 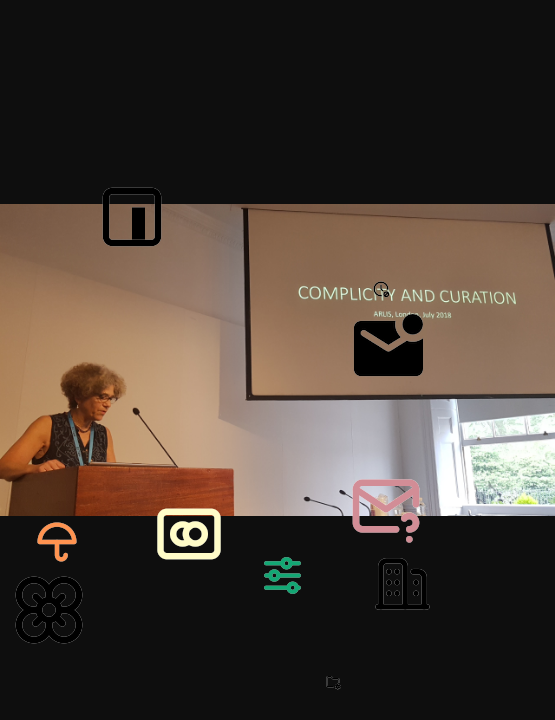 I want to click on adjust settings or preferences, so click(x=282, y=575).